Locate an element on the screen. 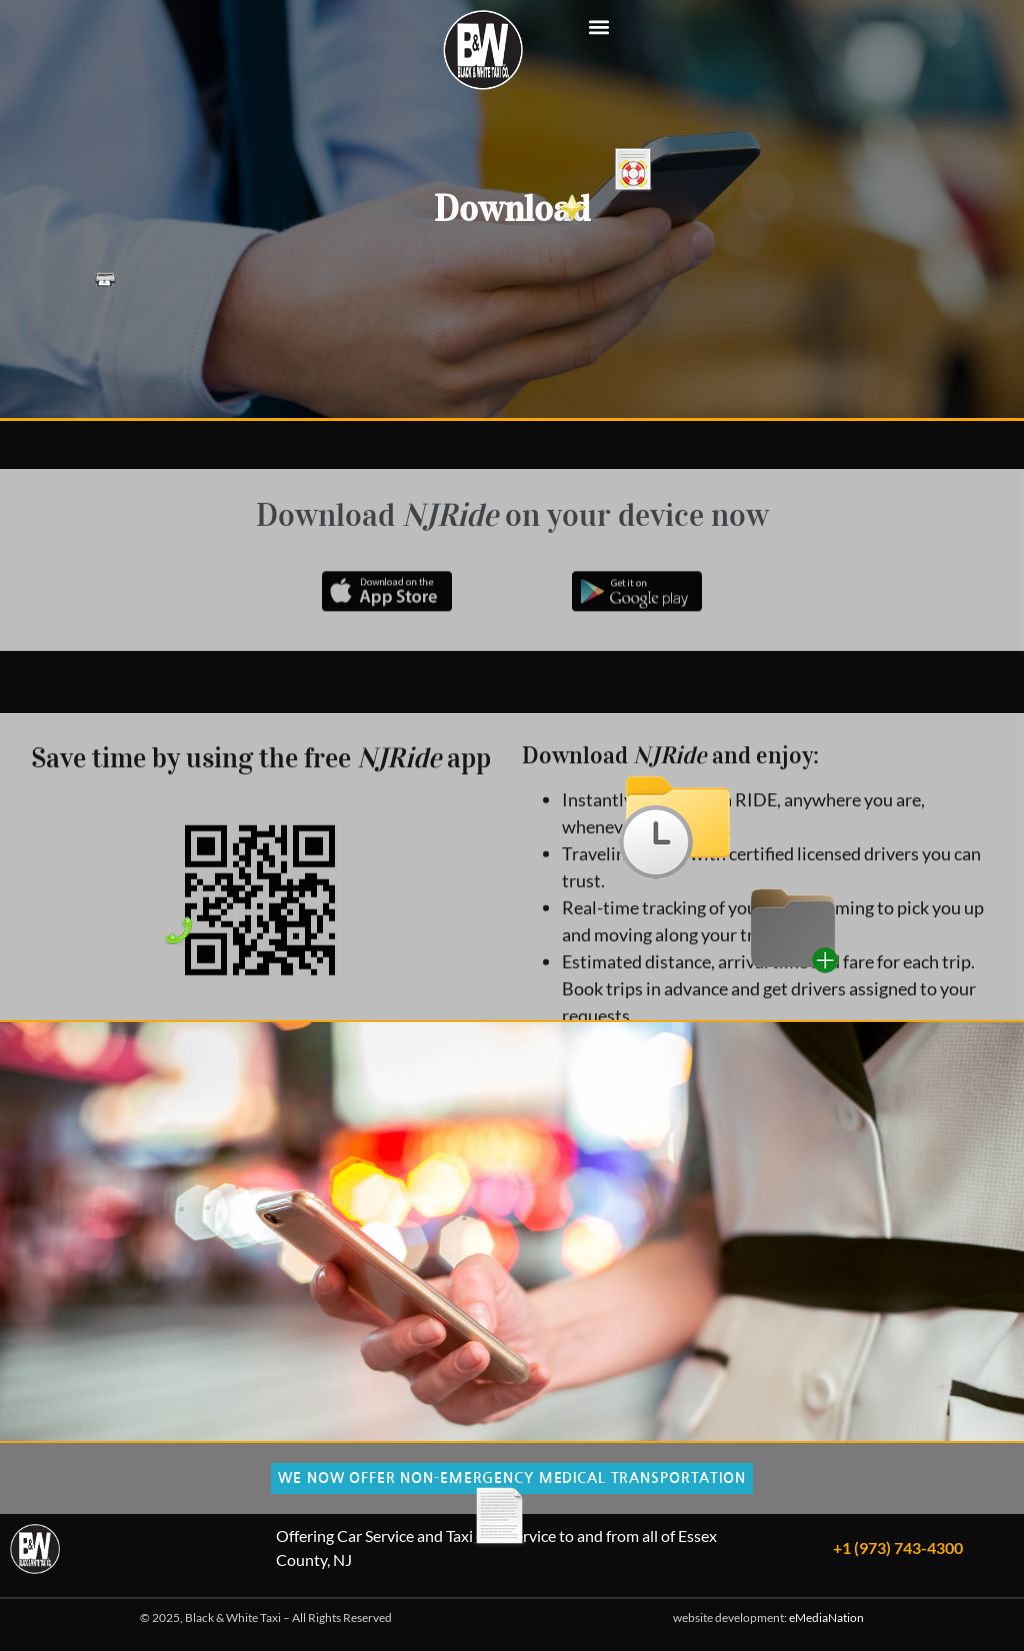 Image resolution: width=1024 pixels, height=1651 pixels. start a phone call is located at coordinates (178, 931).